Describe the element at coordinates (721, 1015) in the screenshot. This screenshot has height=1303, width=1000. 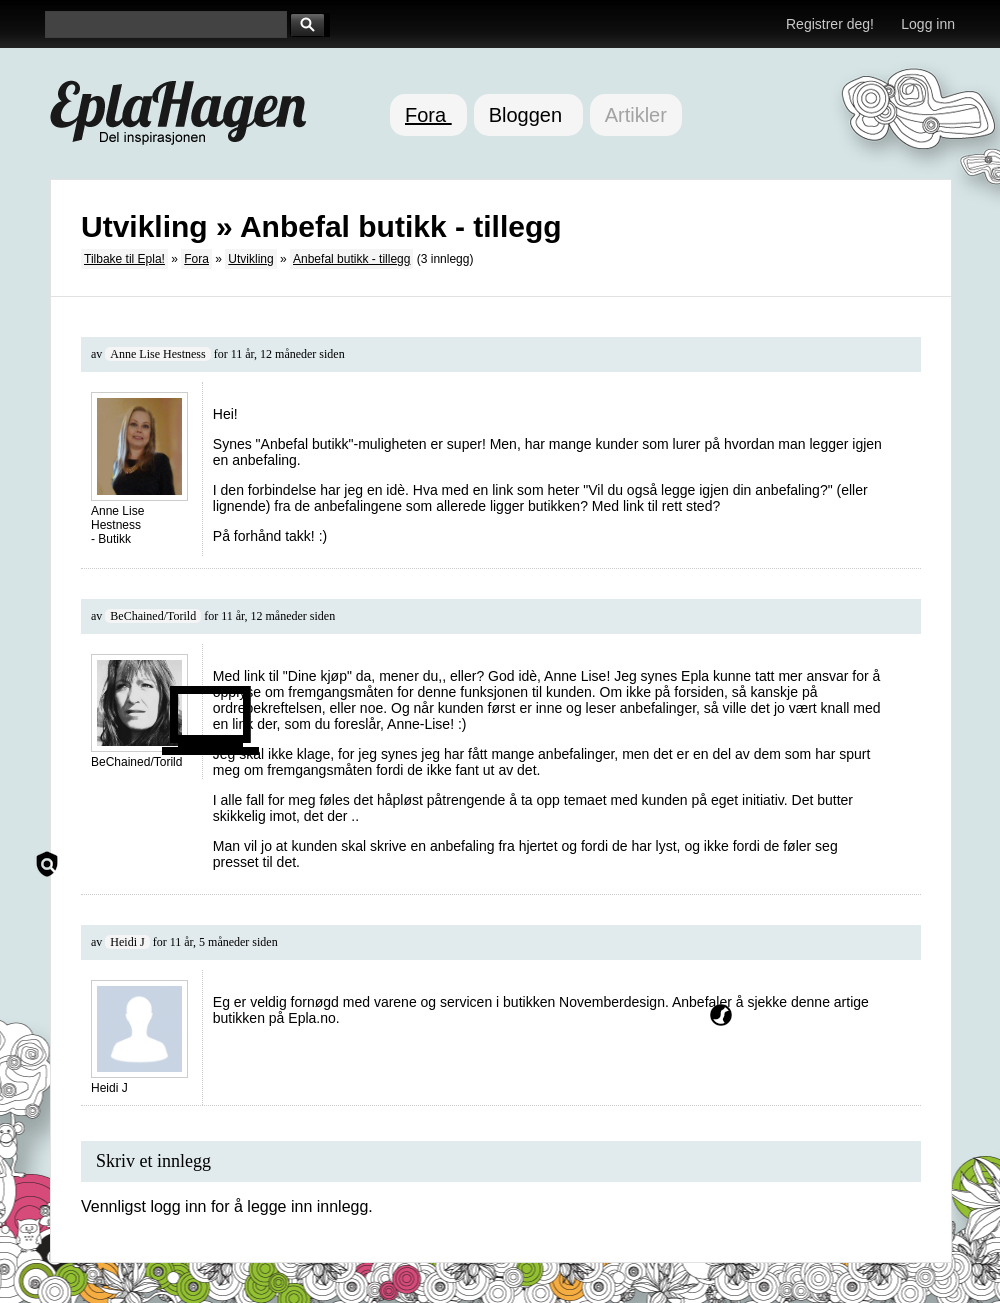
I see `switch to global or worldwide view` at that location.